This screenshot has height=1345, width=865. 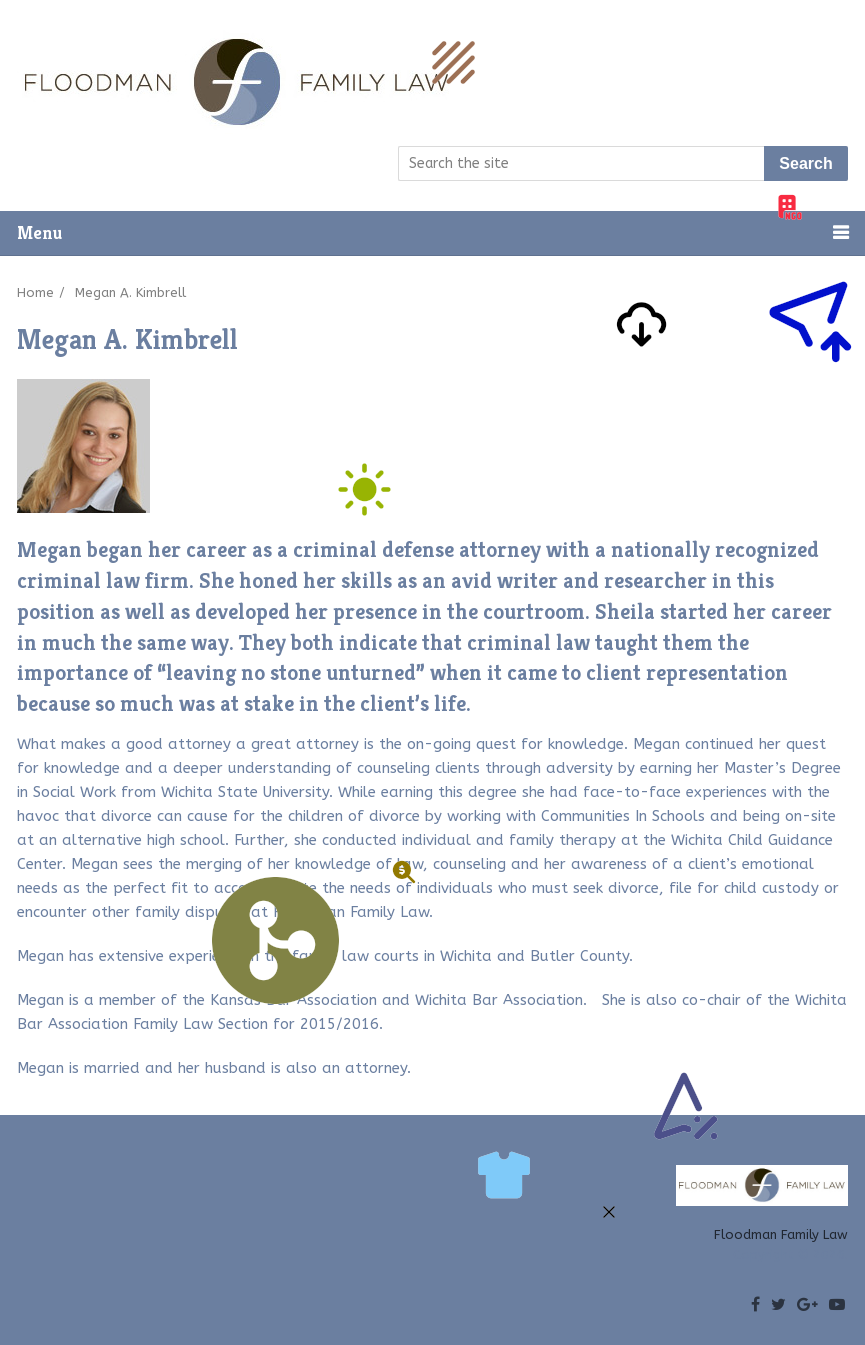 What do you see at coordinates (404, 872) in the screenshot?
I see `search for prices or financial information` at bounding box center [404, 872].